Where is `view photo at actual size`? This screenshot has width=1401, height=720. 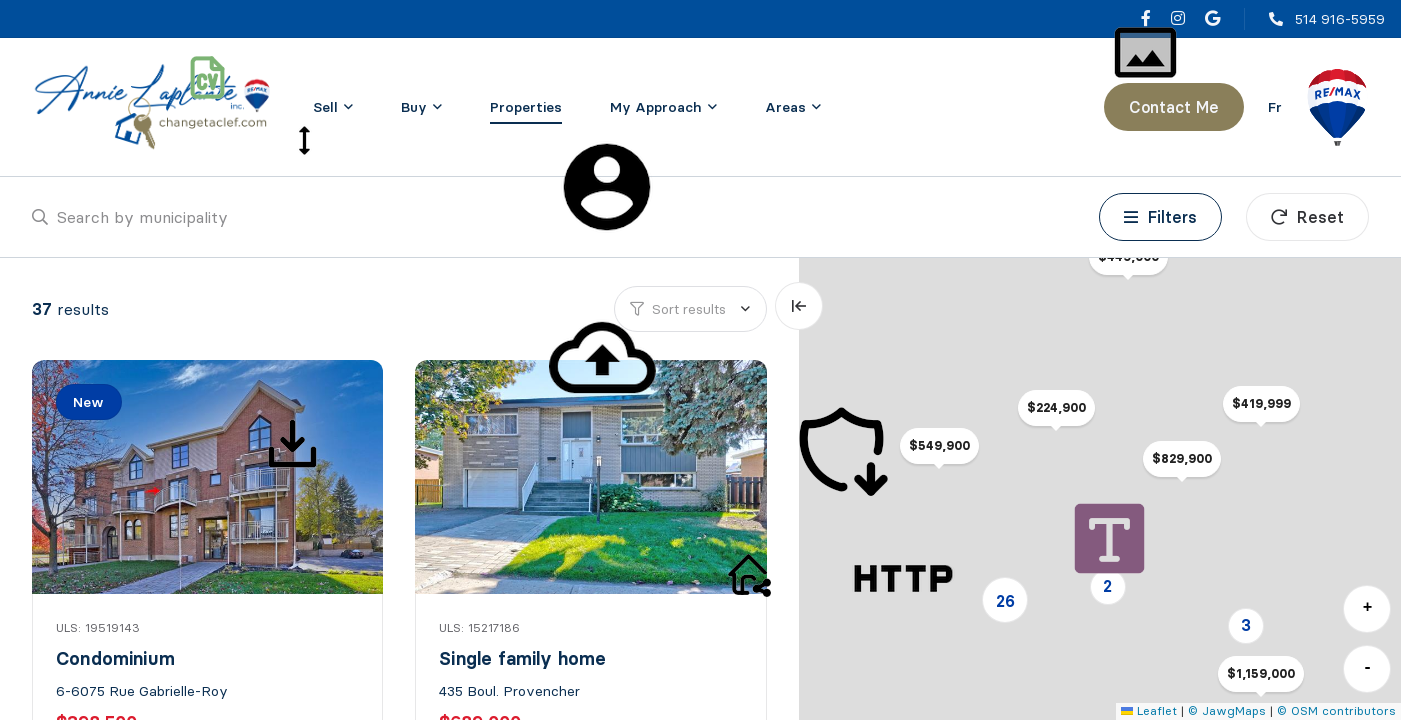
view photo at actual size is located at coordinates (1145, 52).